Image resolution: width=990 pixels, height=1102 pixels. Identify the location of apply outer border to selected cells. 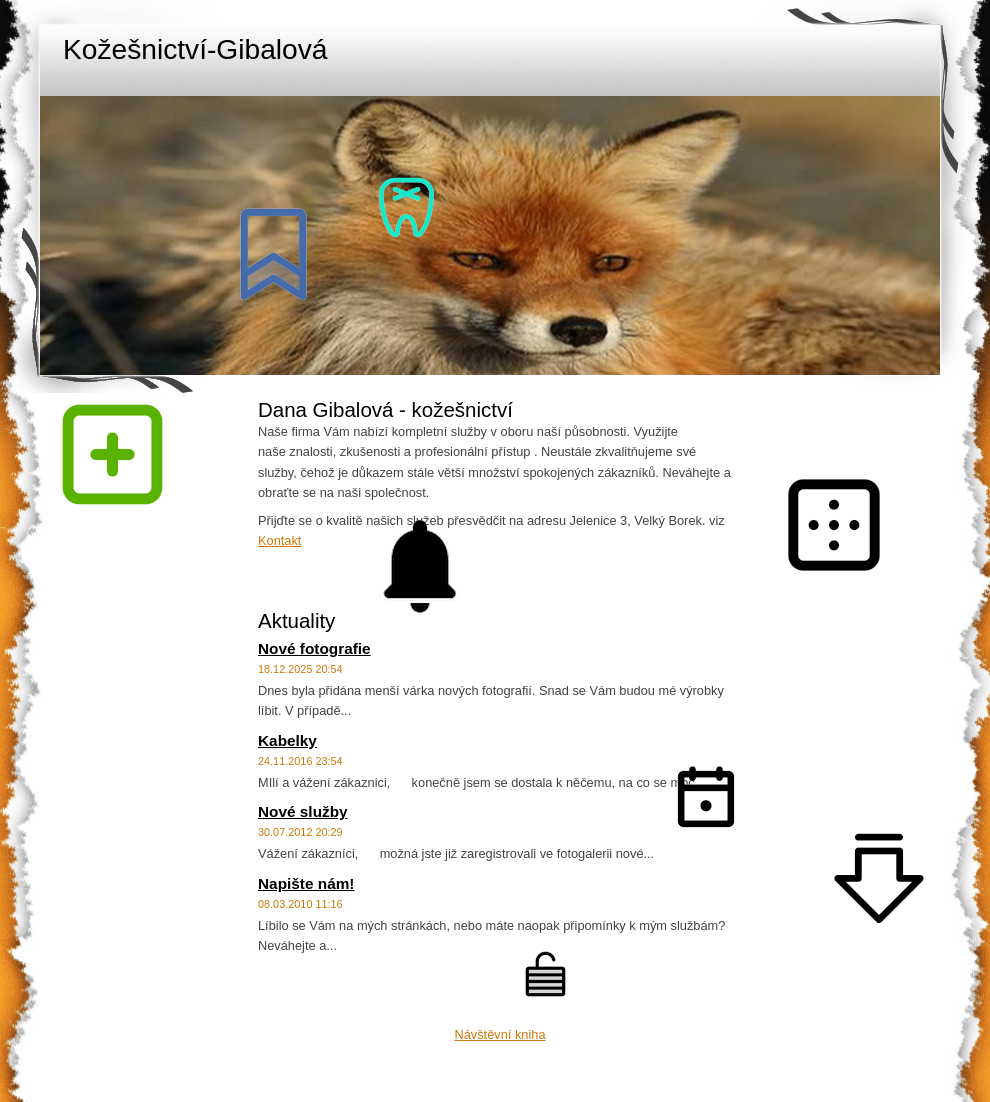
(834, 525).